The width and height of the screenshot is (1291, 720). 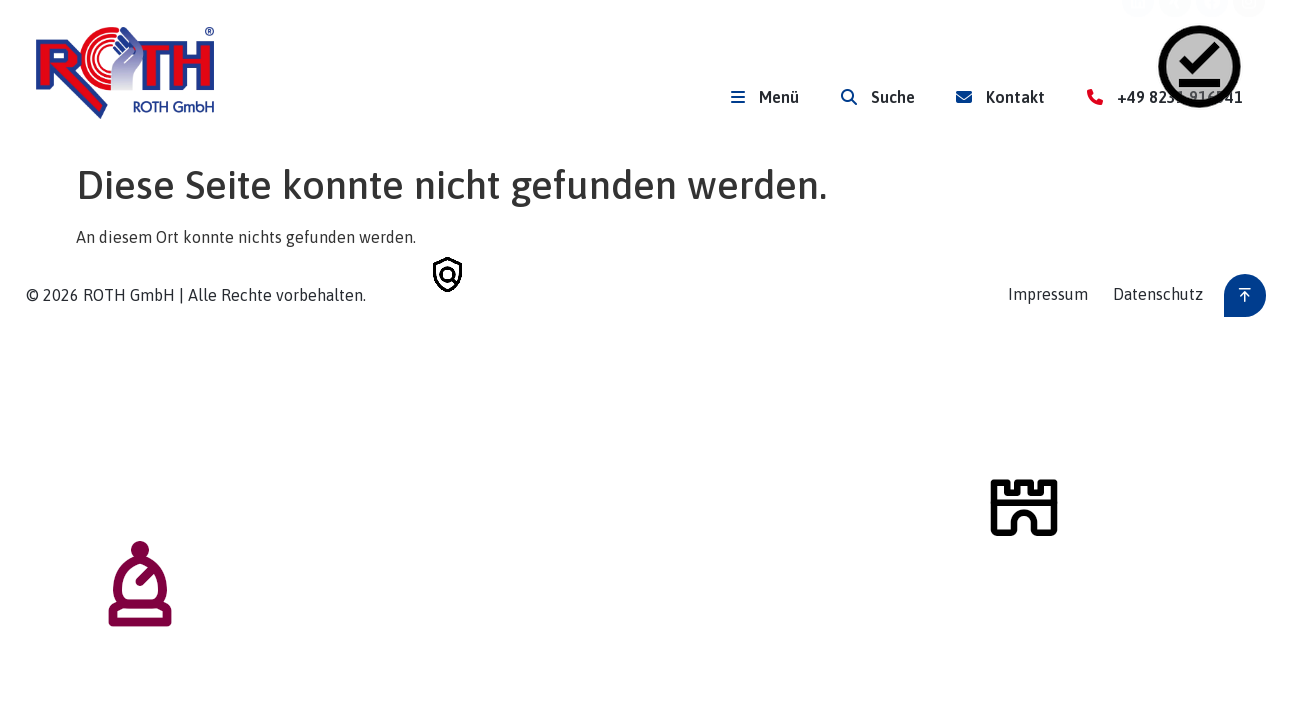 What do you see at coordinates (1024, 506) in the screenshot?
I see `access castle or fortress-themed content` at bounding box center [1024, 506].